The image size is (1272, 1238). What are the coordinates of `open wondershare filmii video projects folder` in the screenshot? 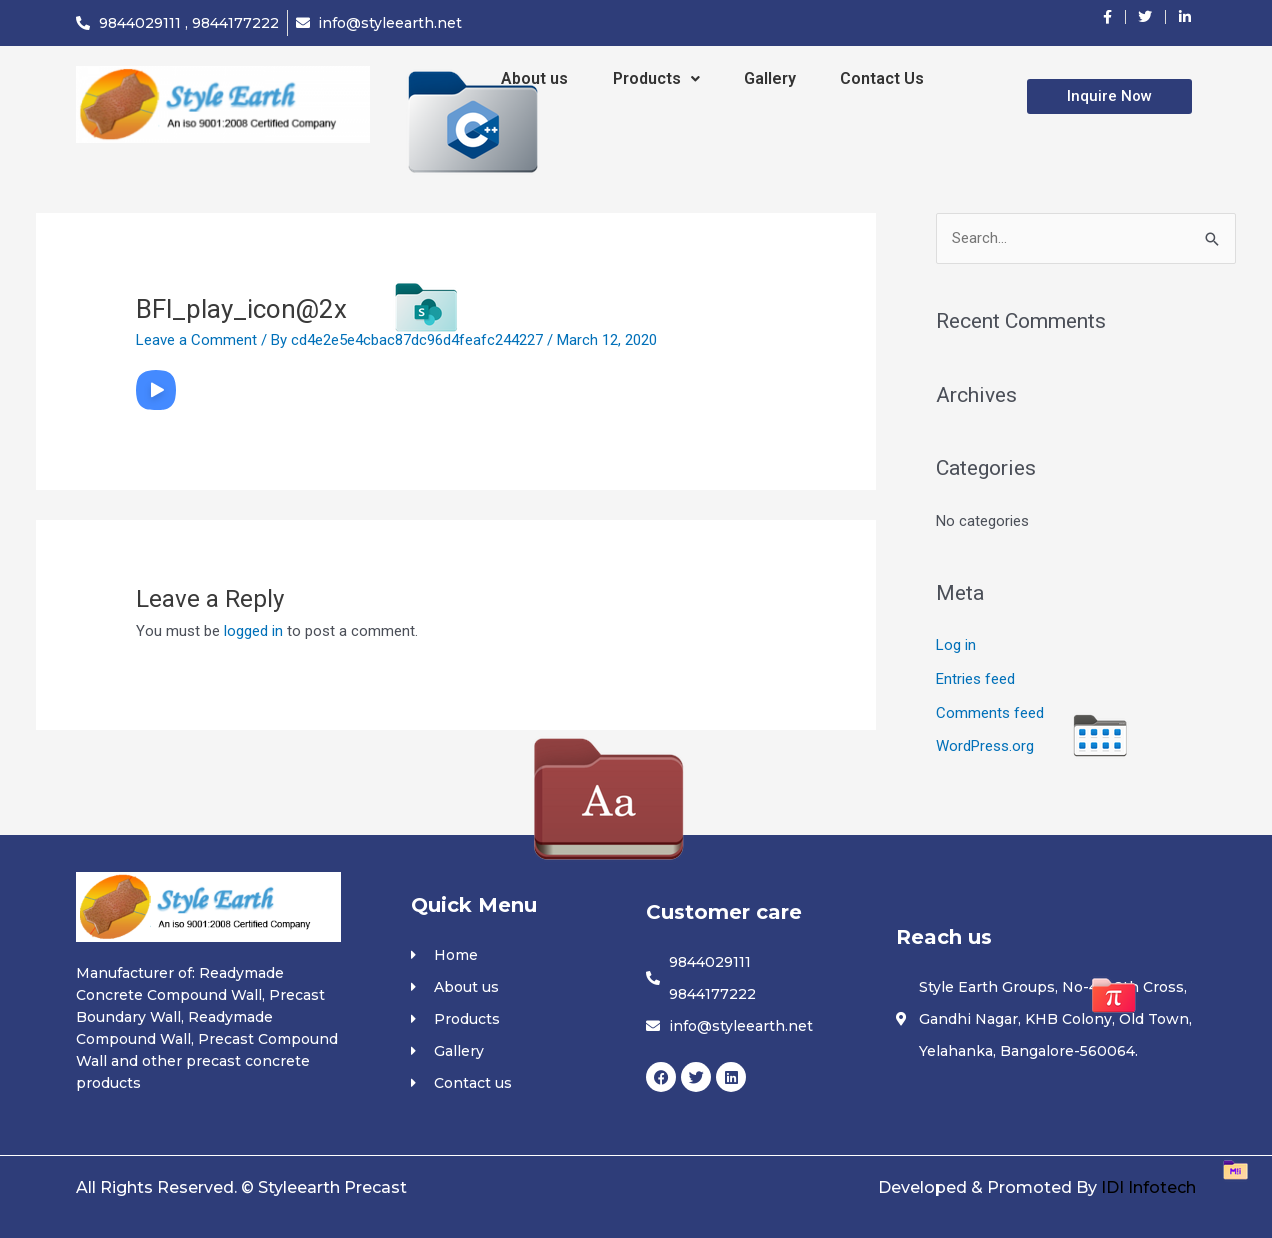 It's located at (1235, 1170).